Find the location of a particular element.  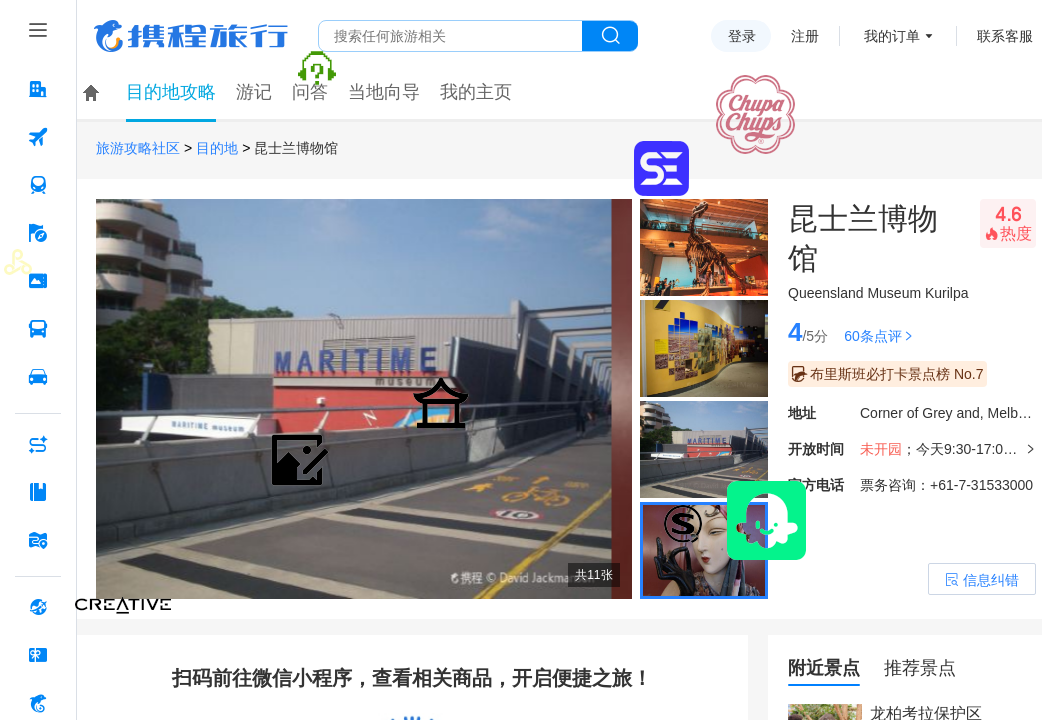

creative technology company logo is located at coordinates (123, 605).